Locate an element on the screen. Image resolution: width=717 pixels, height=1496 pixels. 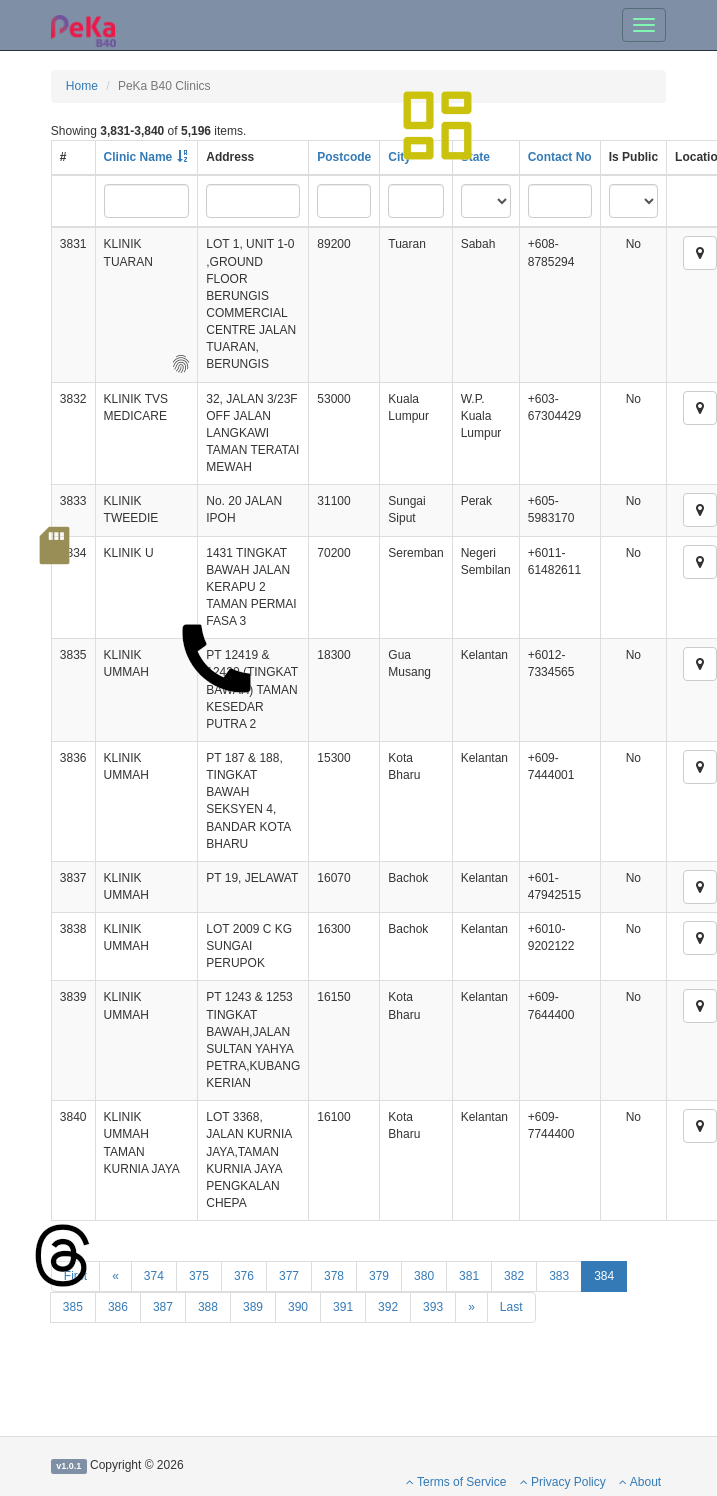
MonkeyTie company logo is located at coordinates (181, 364).